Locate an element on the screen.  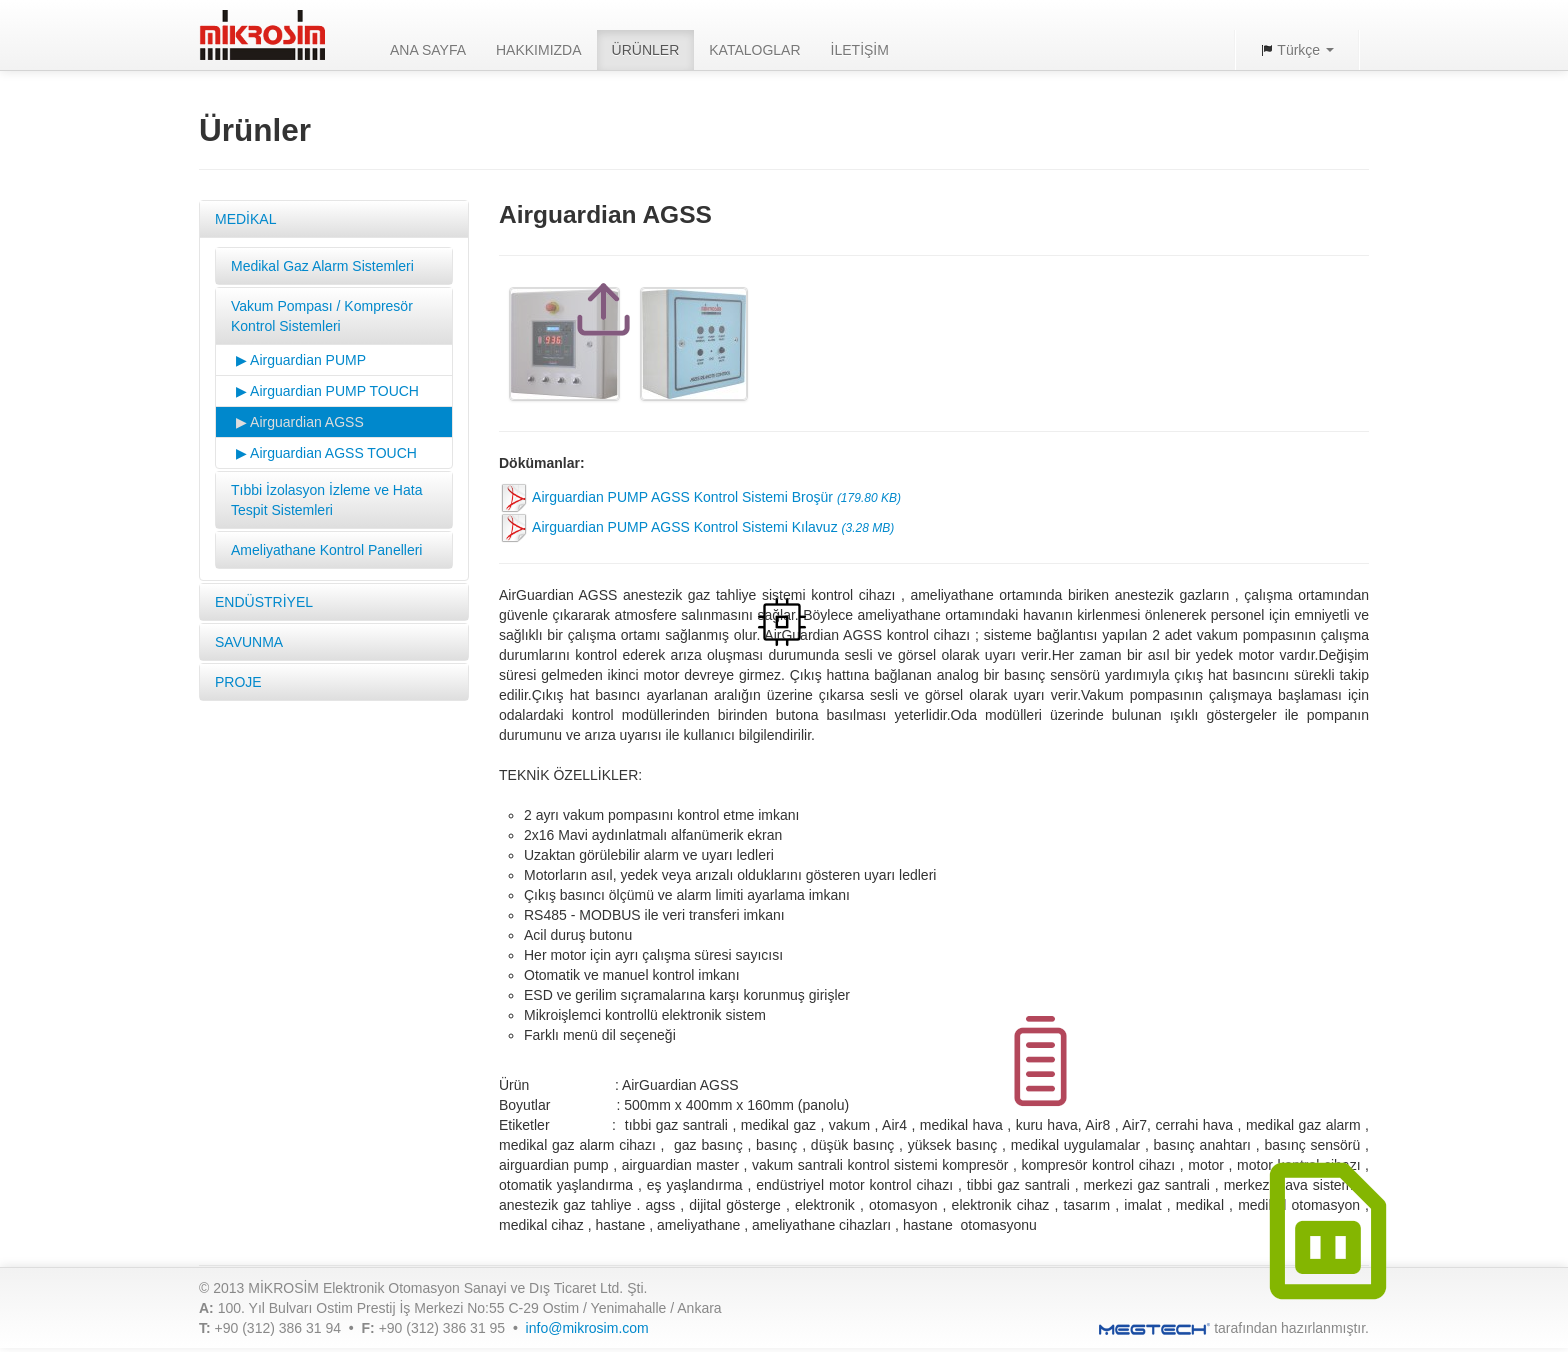
view system processor information is located at coordinates (782, 622).